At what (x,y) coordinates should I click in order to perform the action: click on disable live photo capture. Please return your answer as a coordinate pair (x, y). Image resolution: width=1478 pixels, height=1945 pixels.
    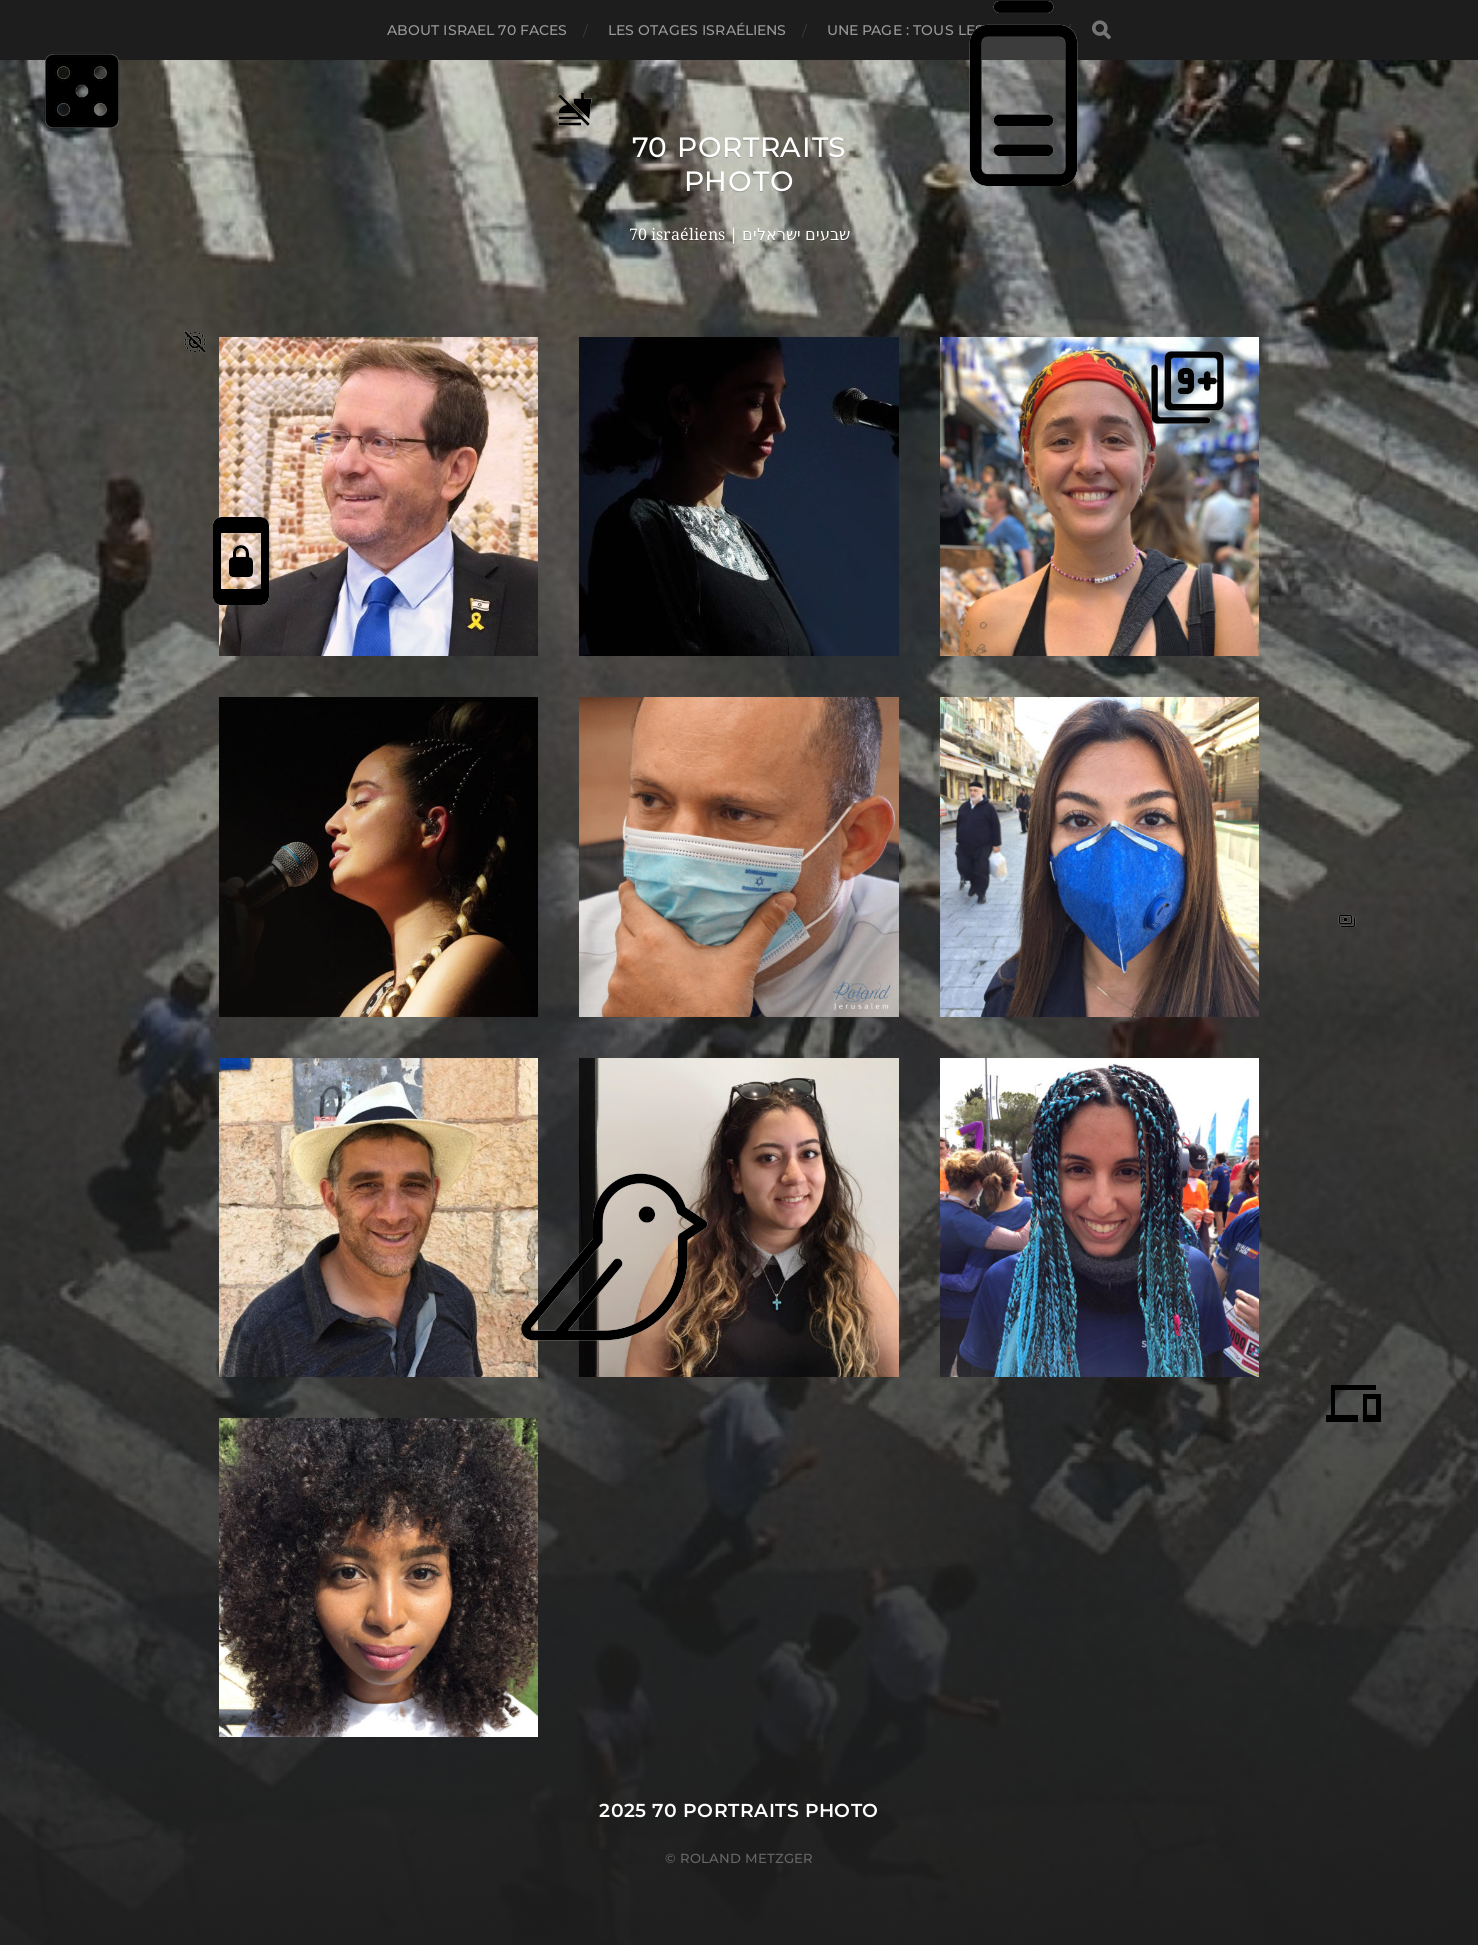
    Looking at the image, I should click on (195, 342).